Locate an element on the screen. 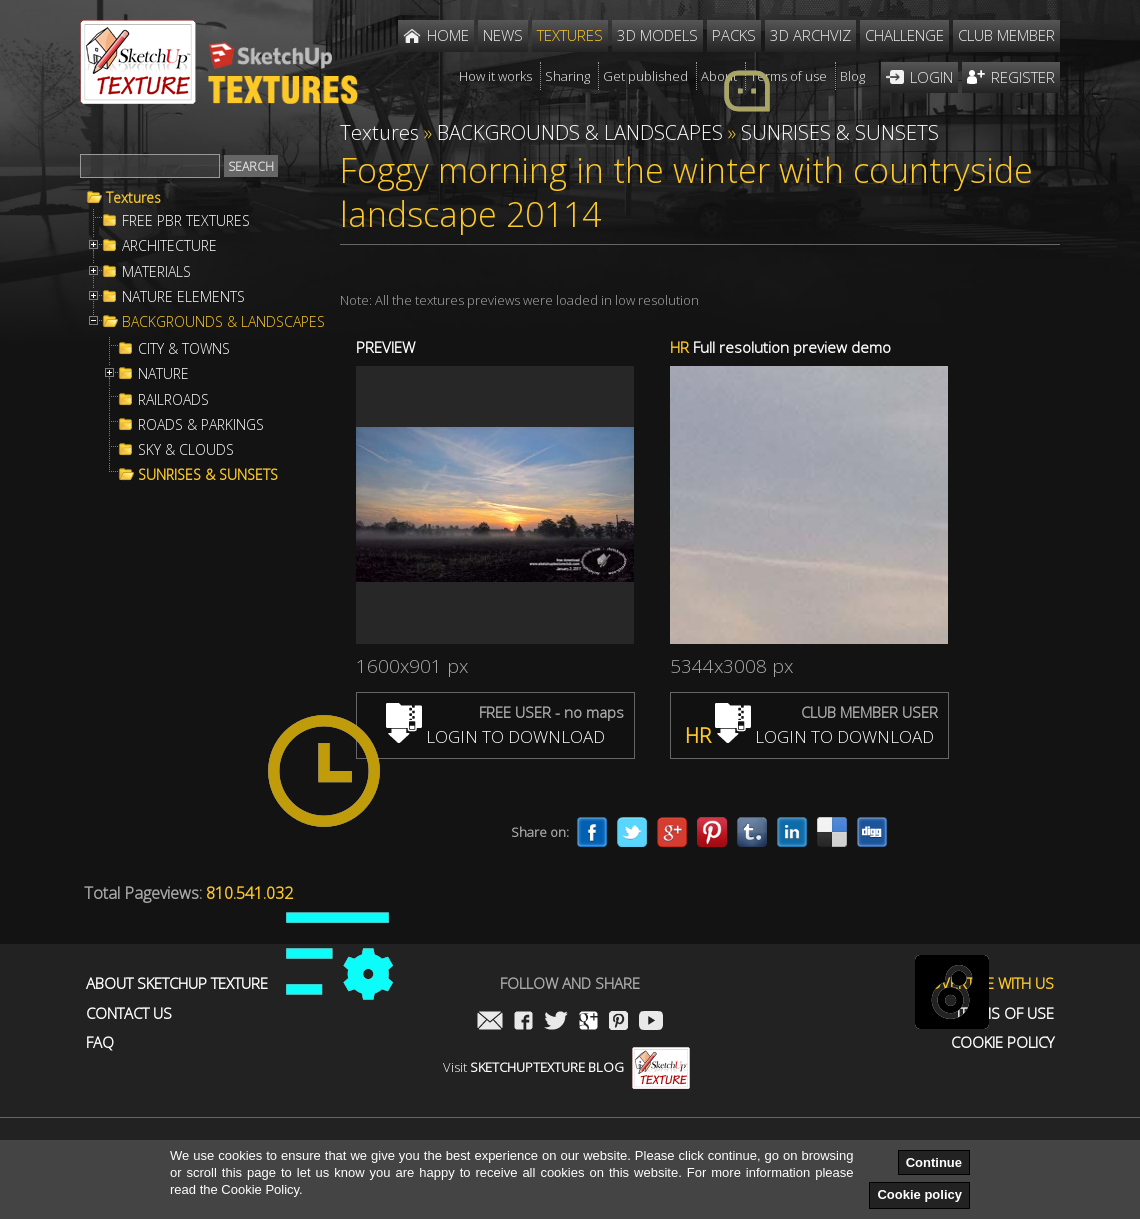 This screenshot has height=1219, width=1140. open messaging or chat is located at coordinates (747, 91).